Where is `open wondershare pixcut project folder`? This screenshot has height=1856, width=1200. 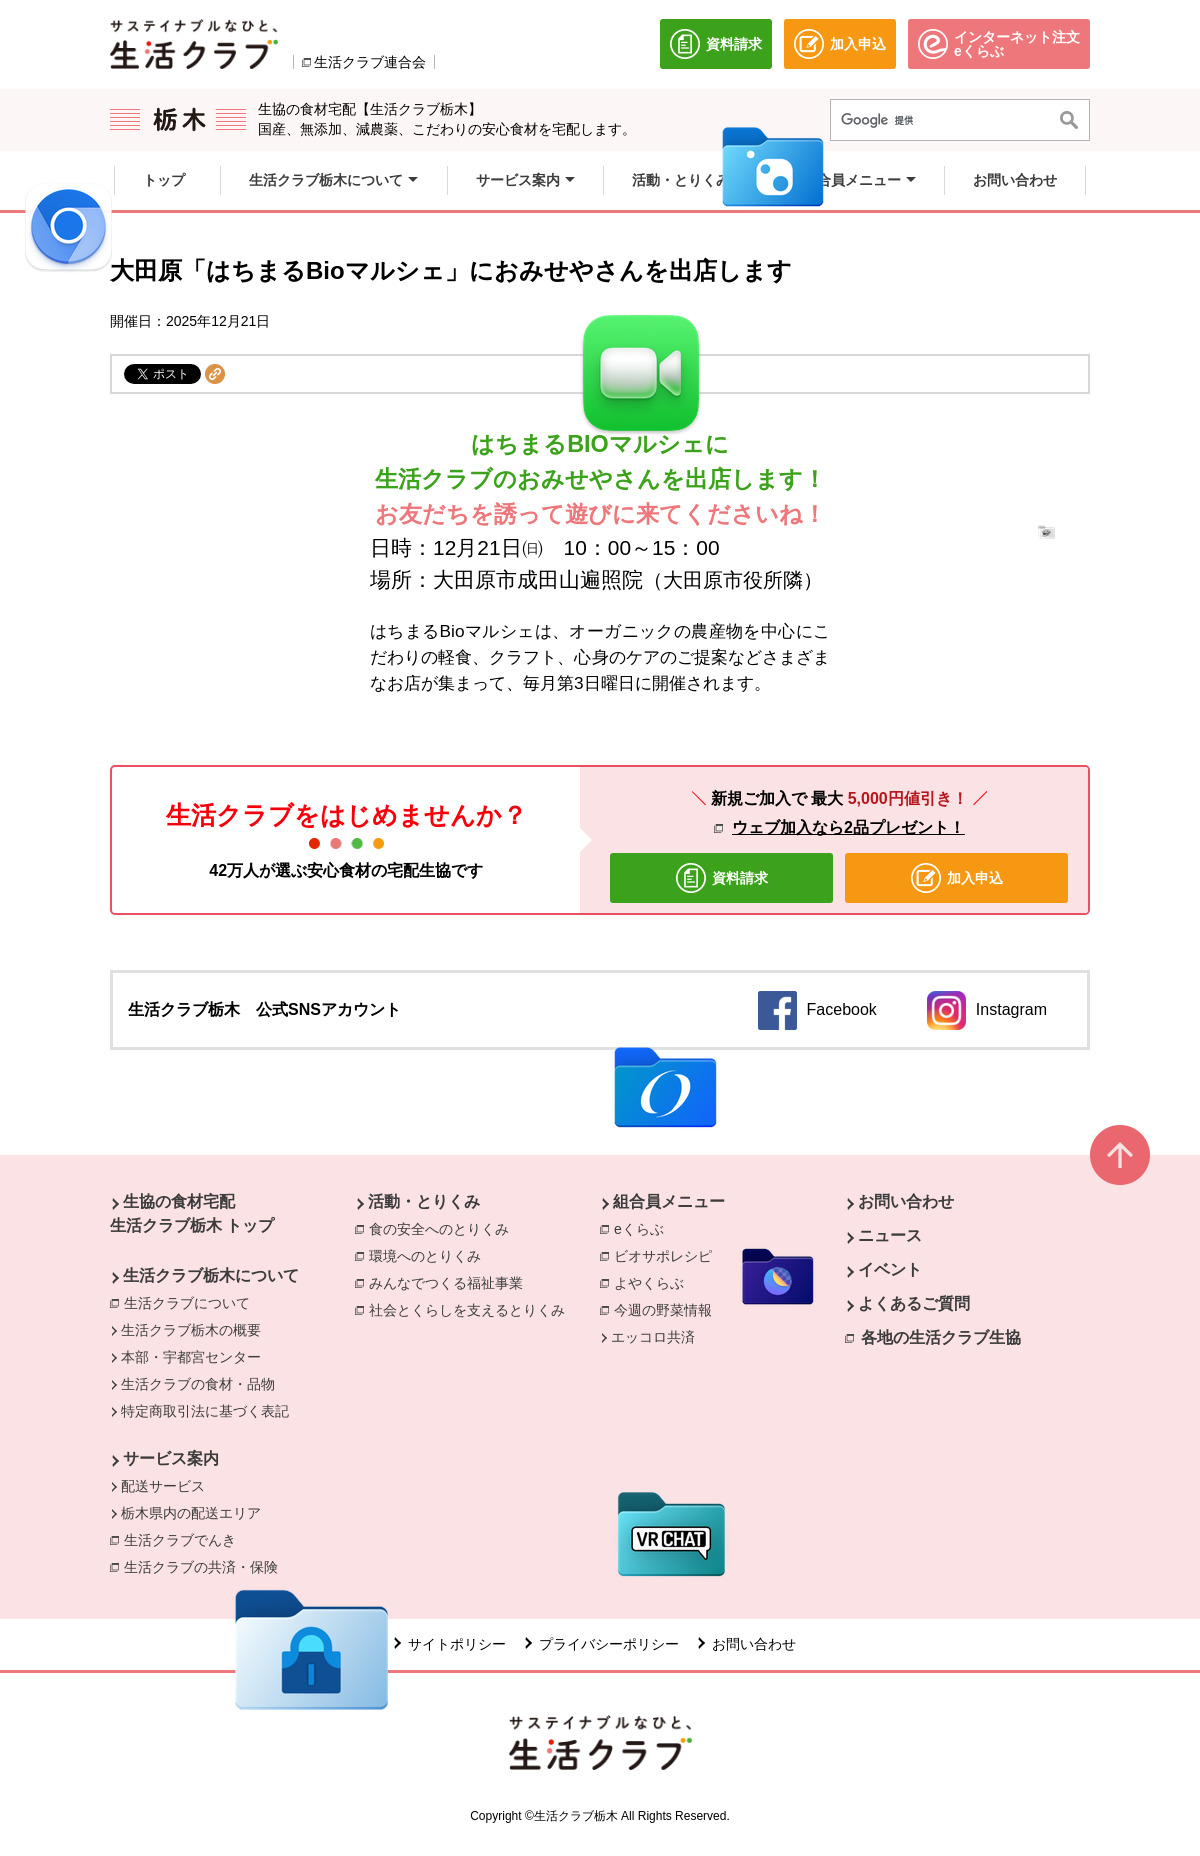
open wondershare pixcut project folder is located at coordinates (777, 1278).